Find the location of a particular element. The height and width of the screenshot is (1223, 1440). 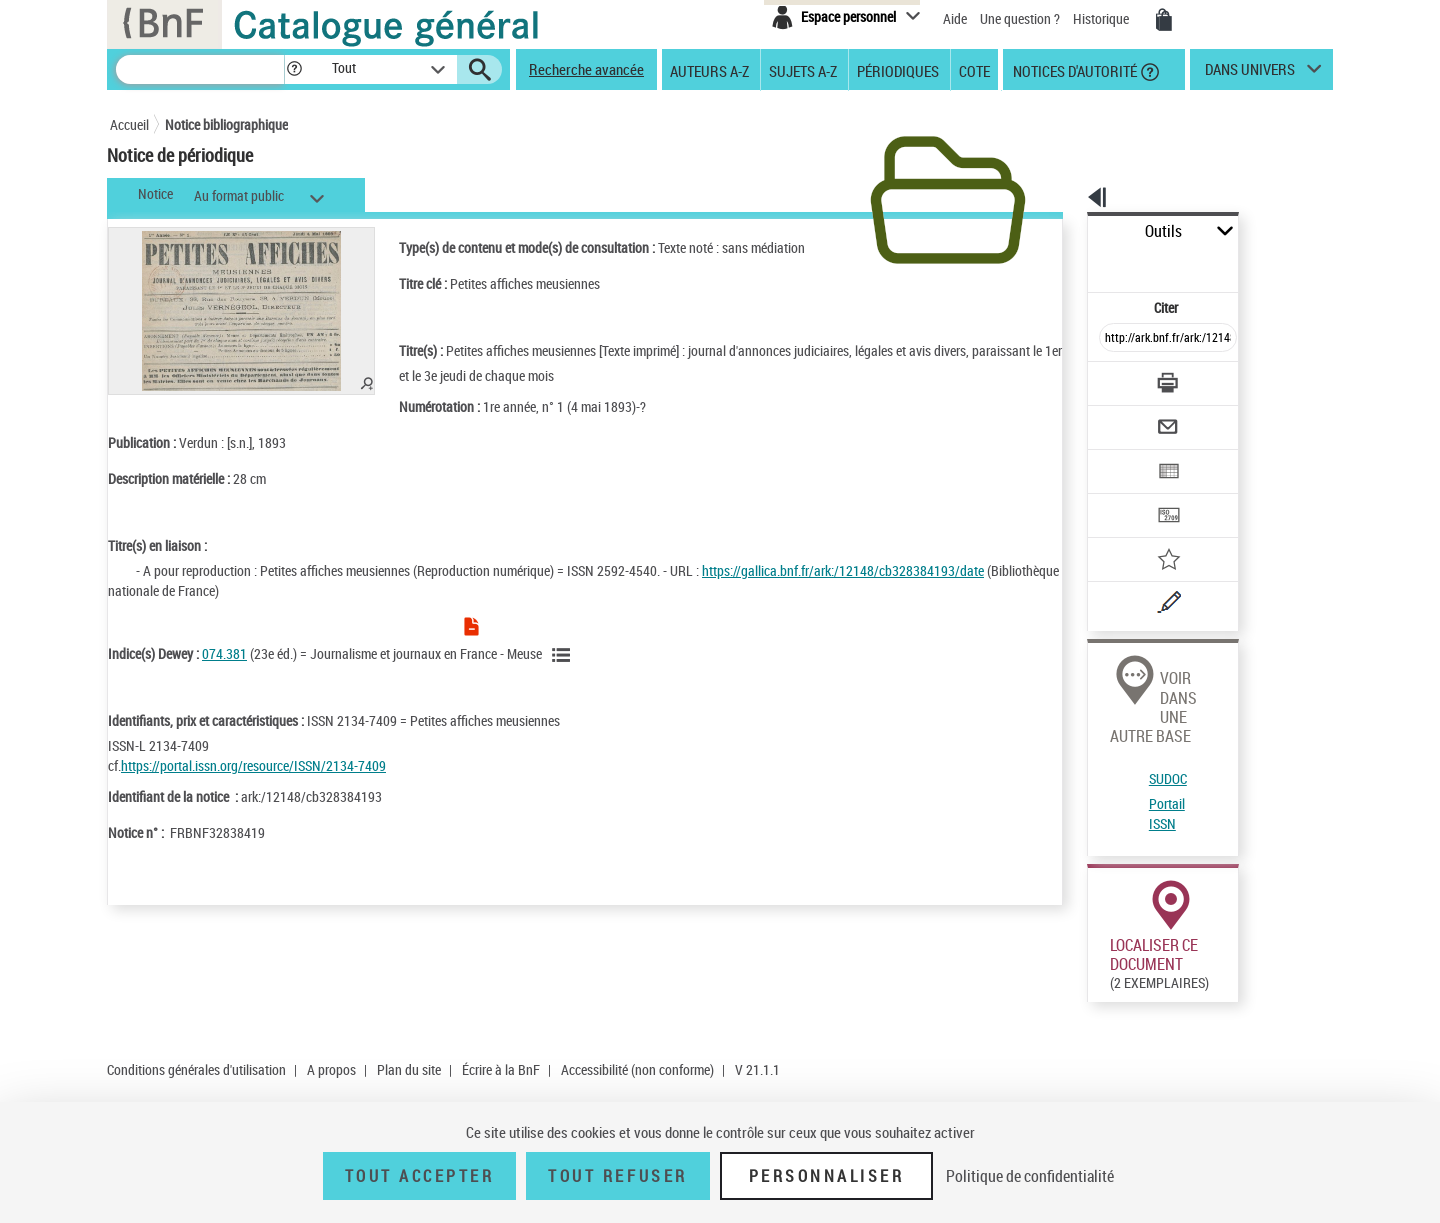

view contents of an open folder is located at coordinates (948, 200).